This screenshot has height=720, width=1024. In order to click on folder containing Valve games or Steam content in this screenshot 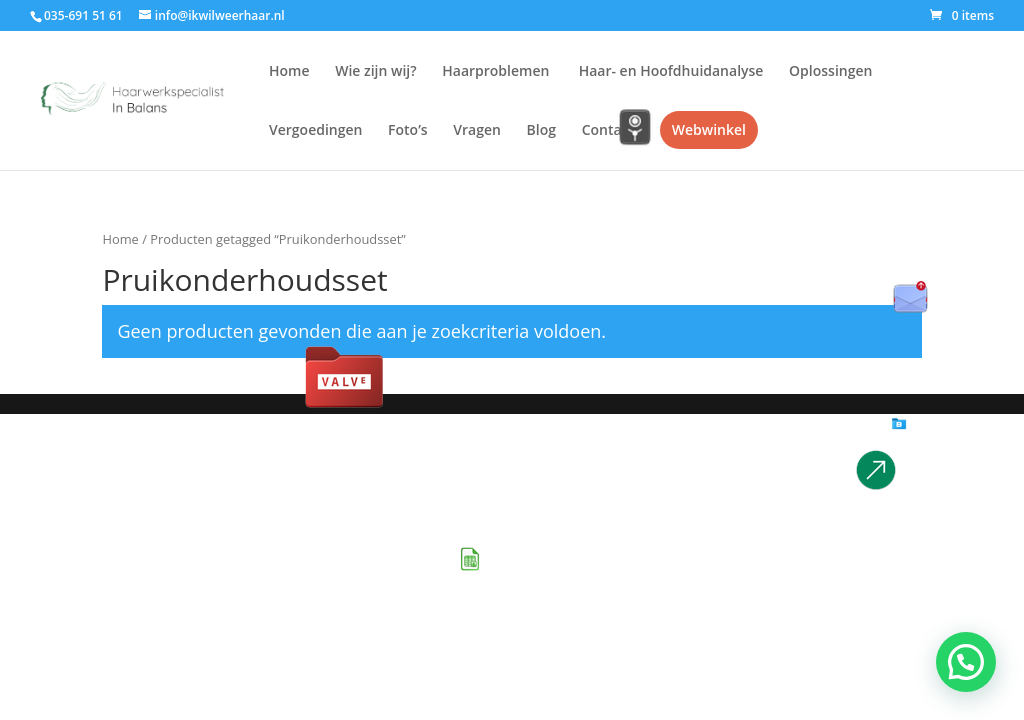, I will do `click(344, 379)`.